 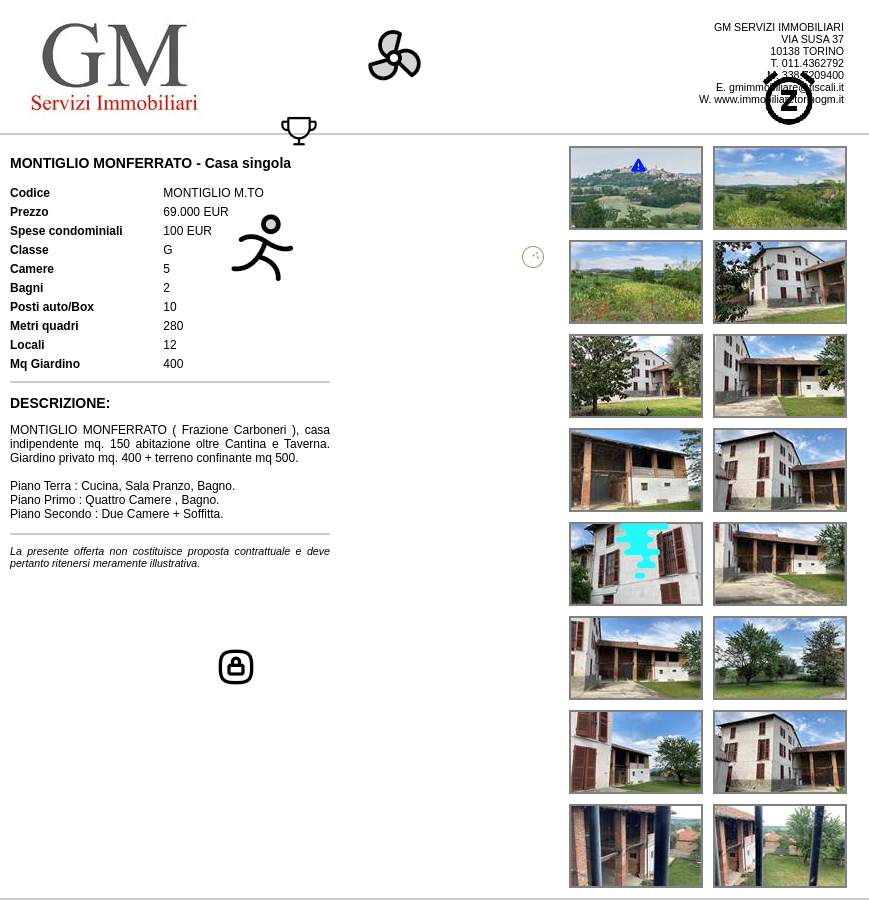 What do you see at coordinates (299, 130) in the screenshot?
I see `view achievements or awards` at bounding box center [299, 130].